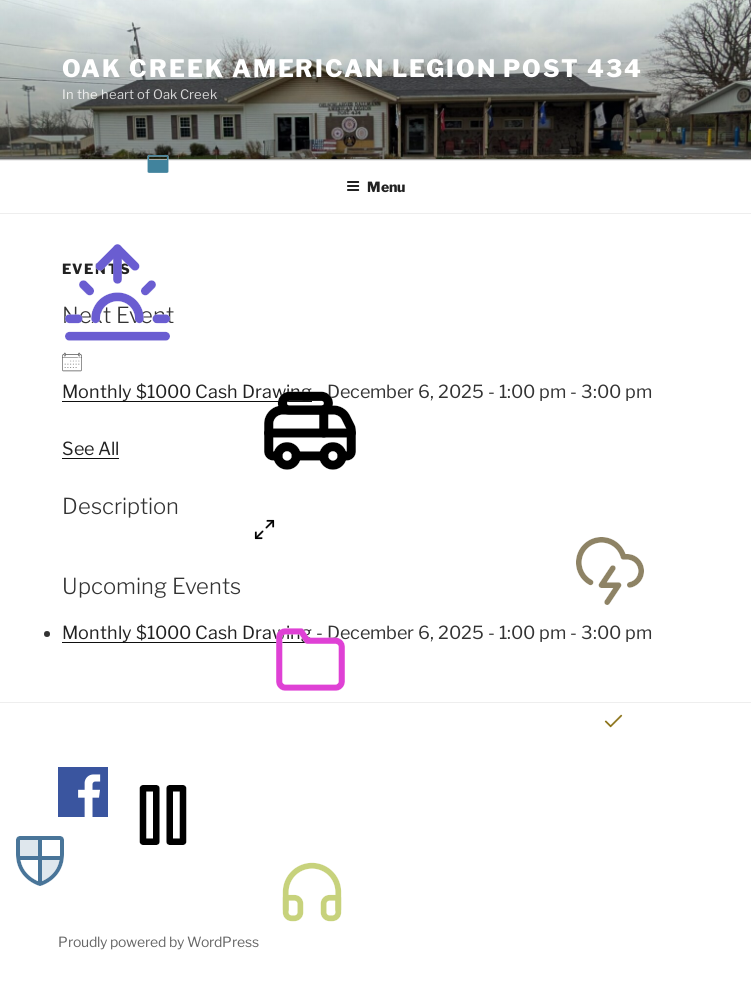  I want to click on confirm or submit an action, so click(613, 721).